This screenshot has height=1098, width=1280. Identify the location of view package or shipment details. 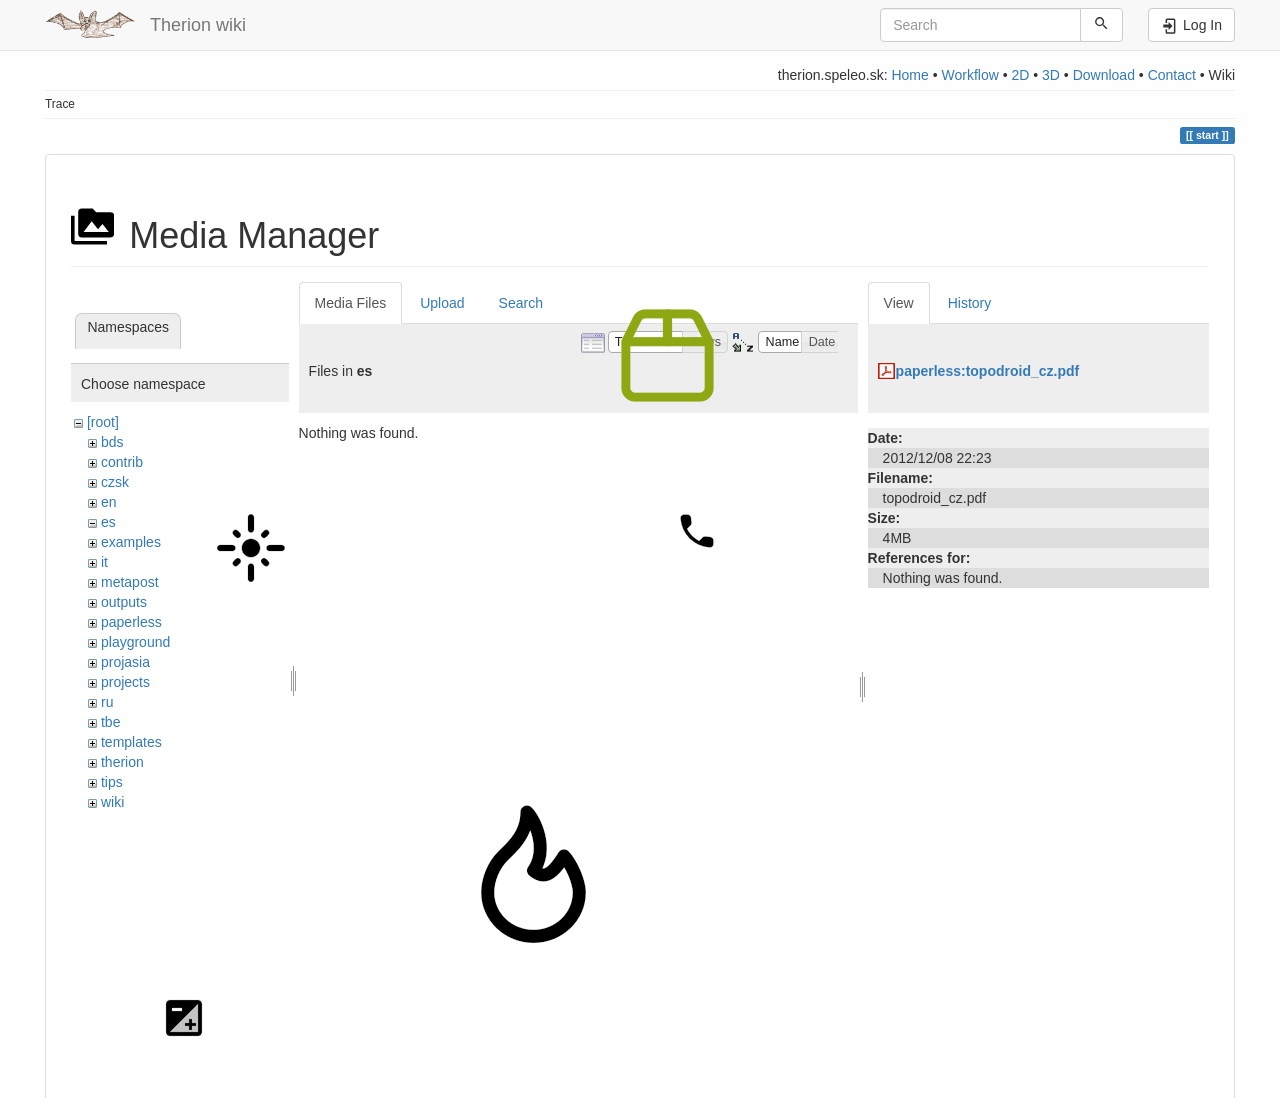
(667, 355).